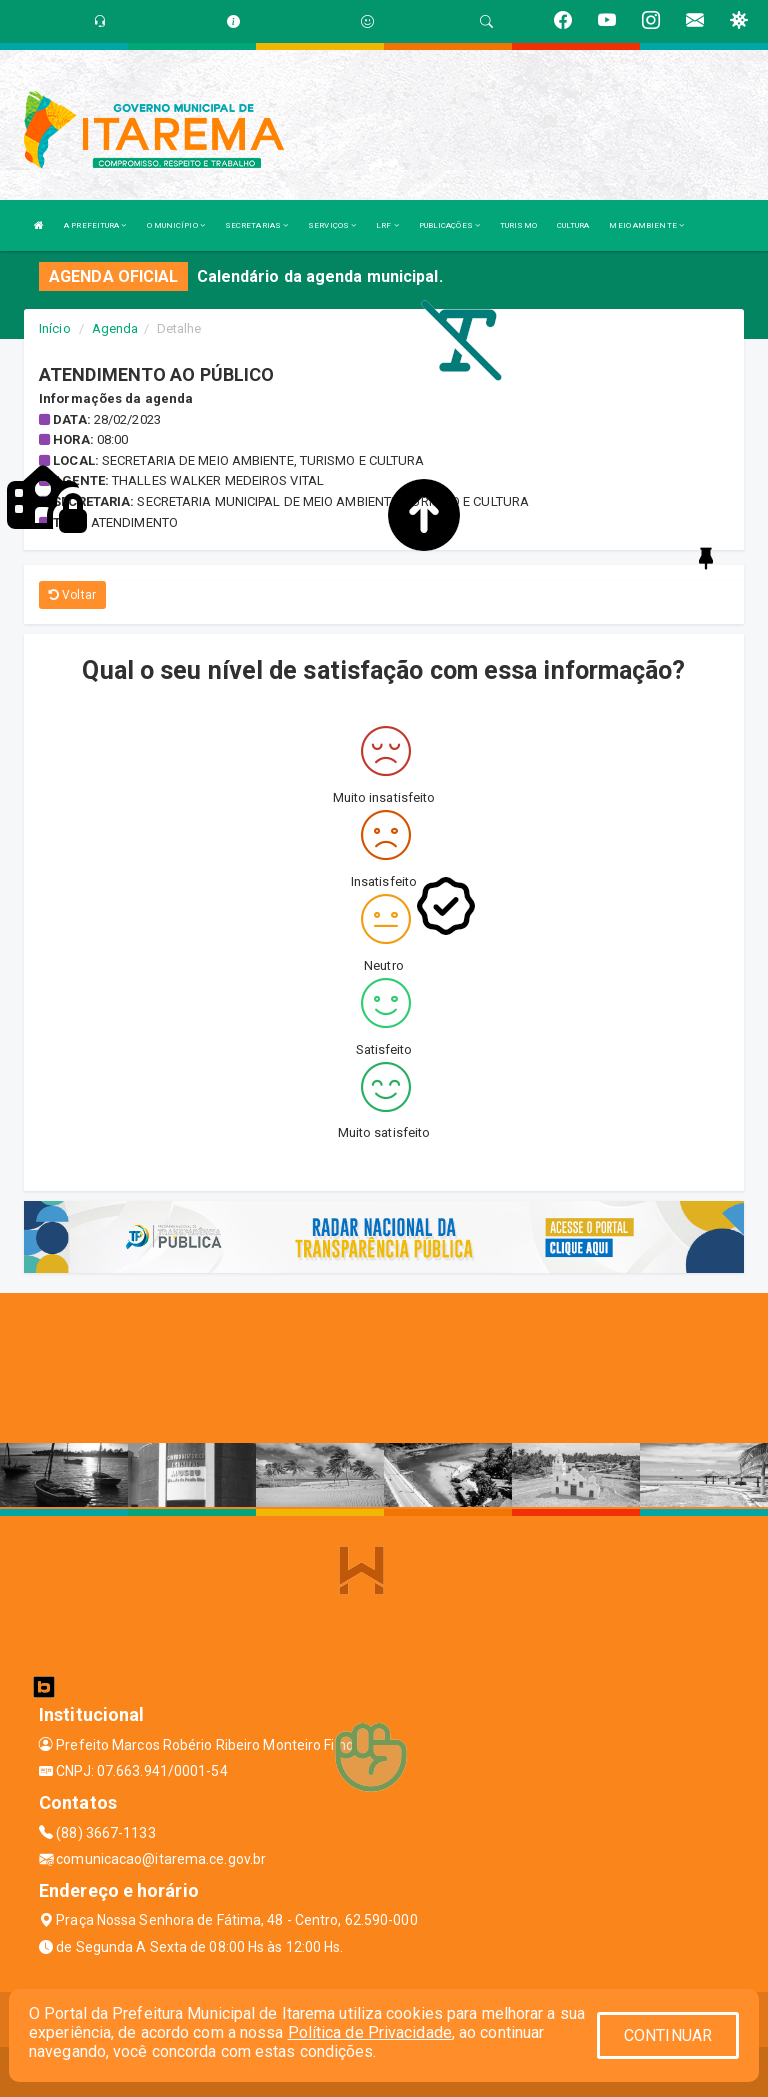 The image size is (768, 2097). I want to click on indicates a verified account or identity, so click(446, 906).